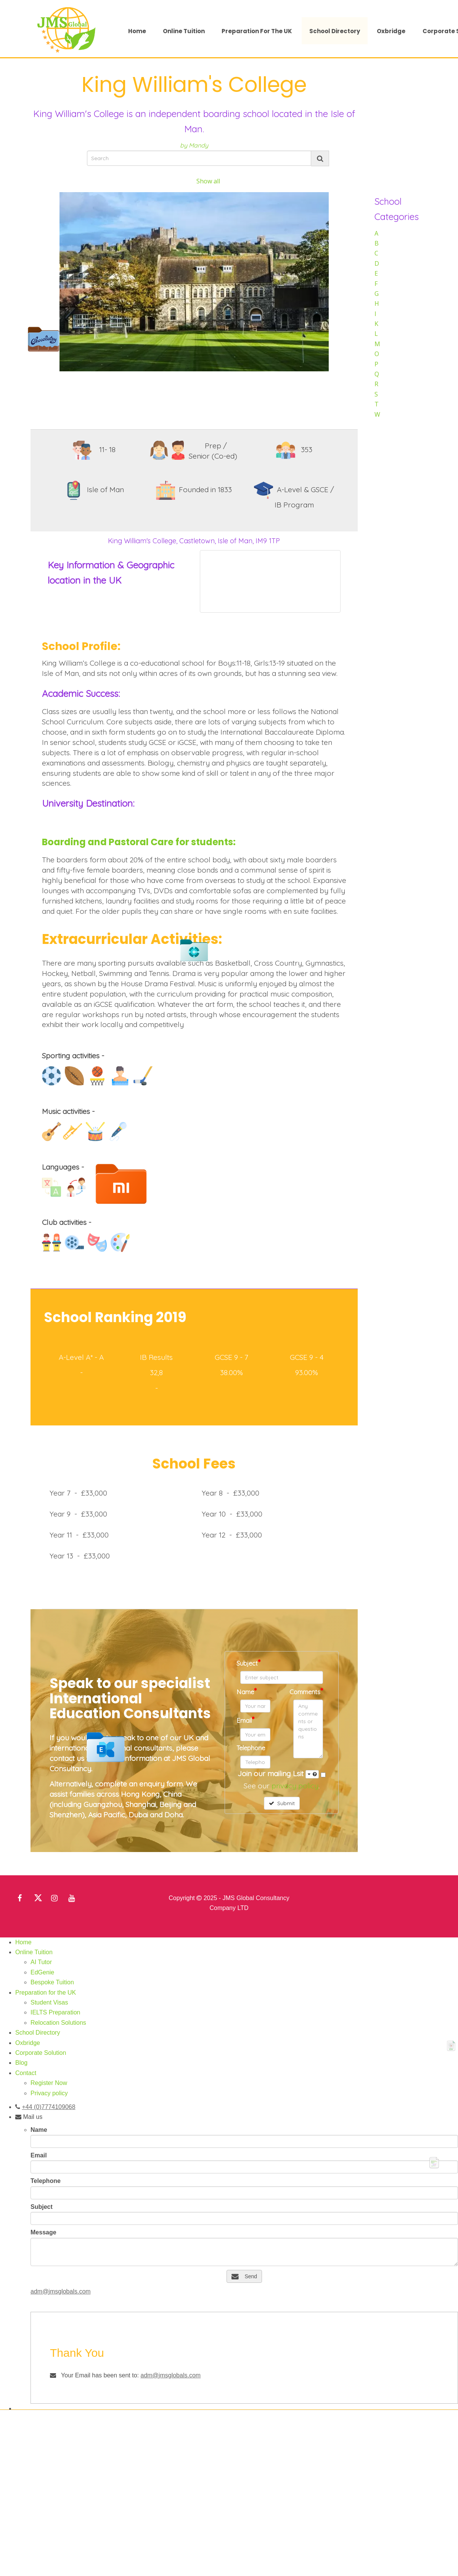 This screenshot has width=458, height=2576. I want to click on open xiaomi-related files folder, so click(121, 1185).